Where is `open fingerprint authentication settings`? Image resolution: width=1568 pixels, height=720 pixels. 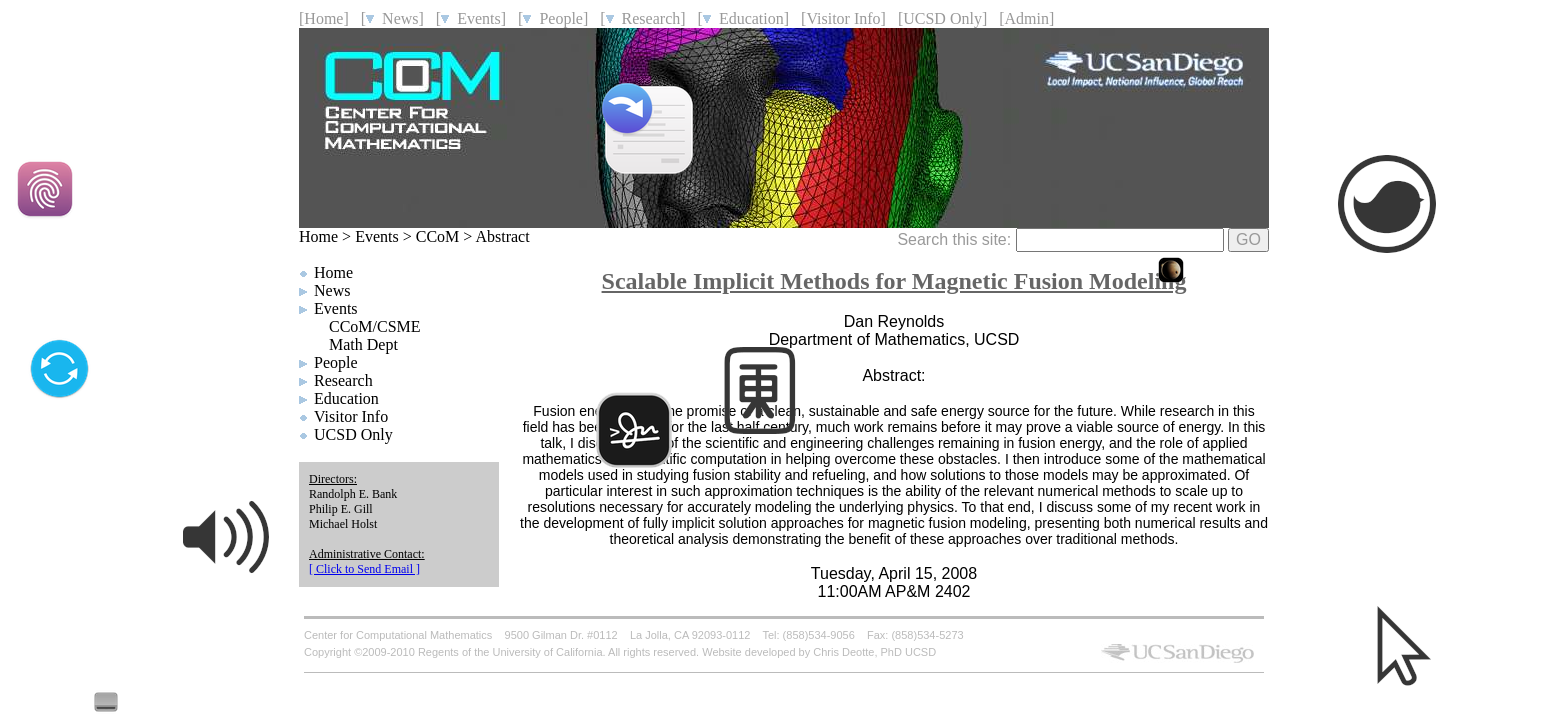
open fingerprint authentication settings is located at coordinates (45, 189).